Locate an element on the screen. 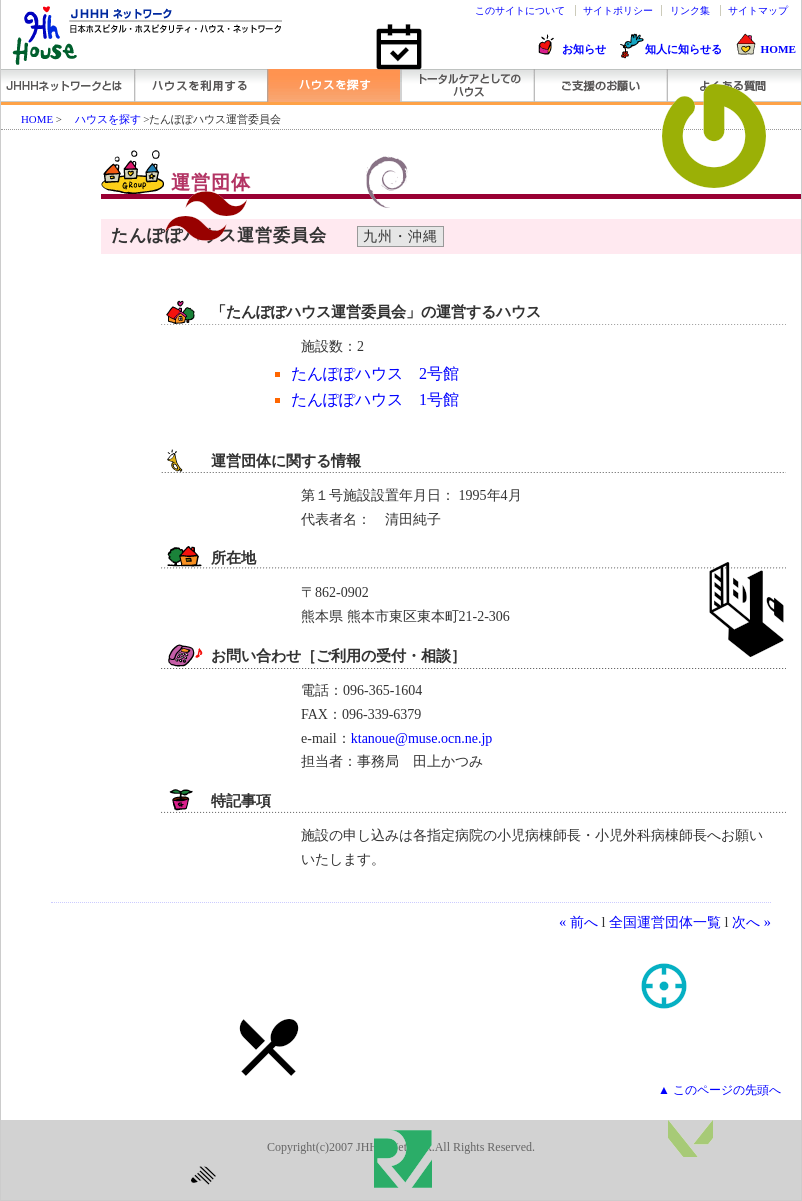  link to gravatar profile settings is located at coordinates (714, 136).